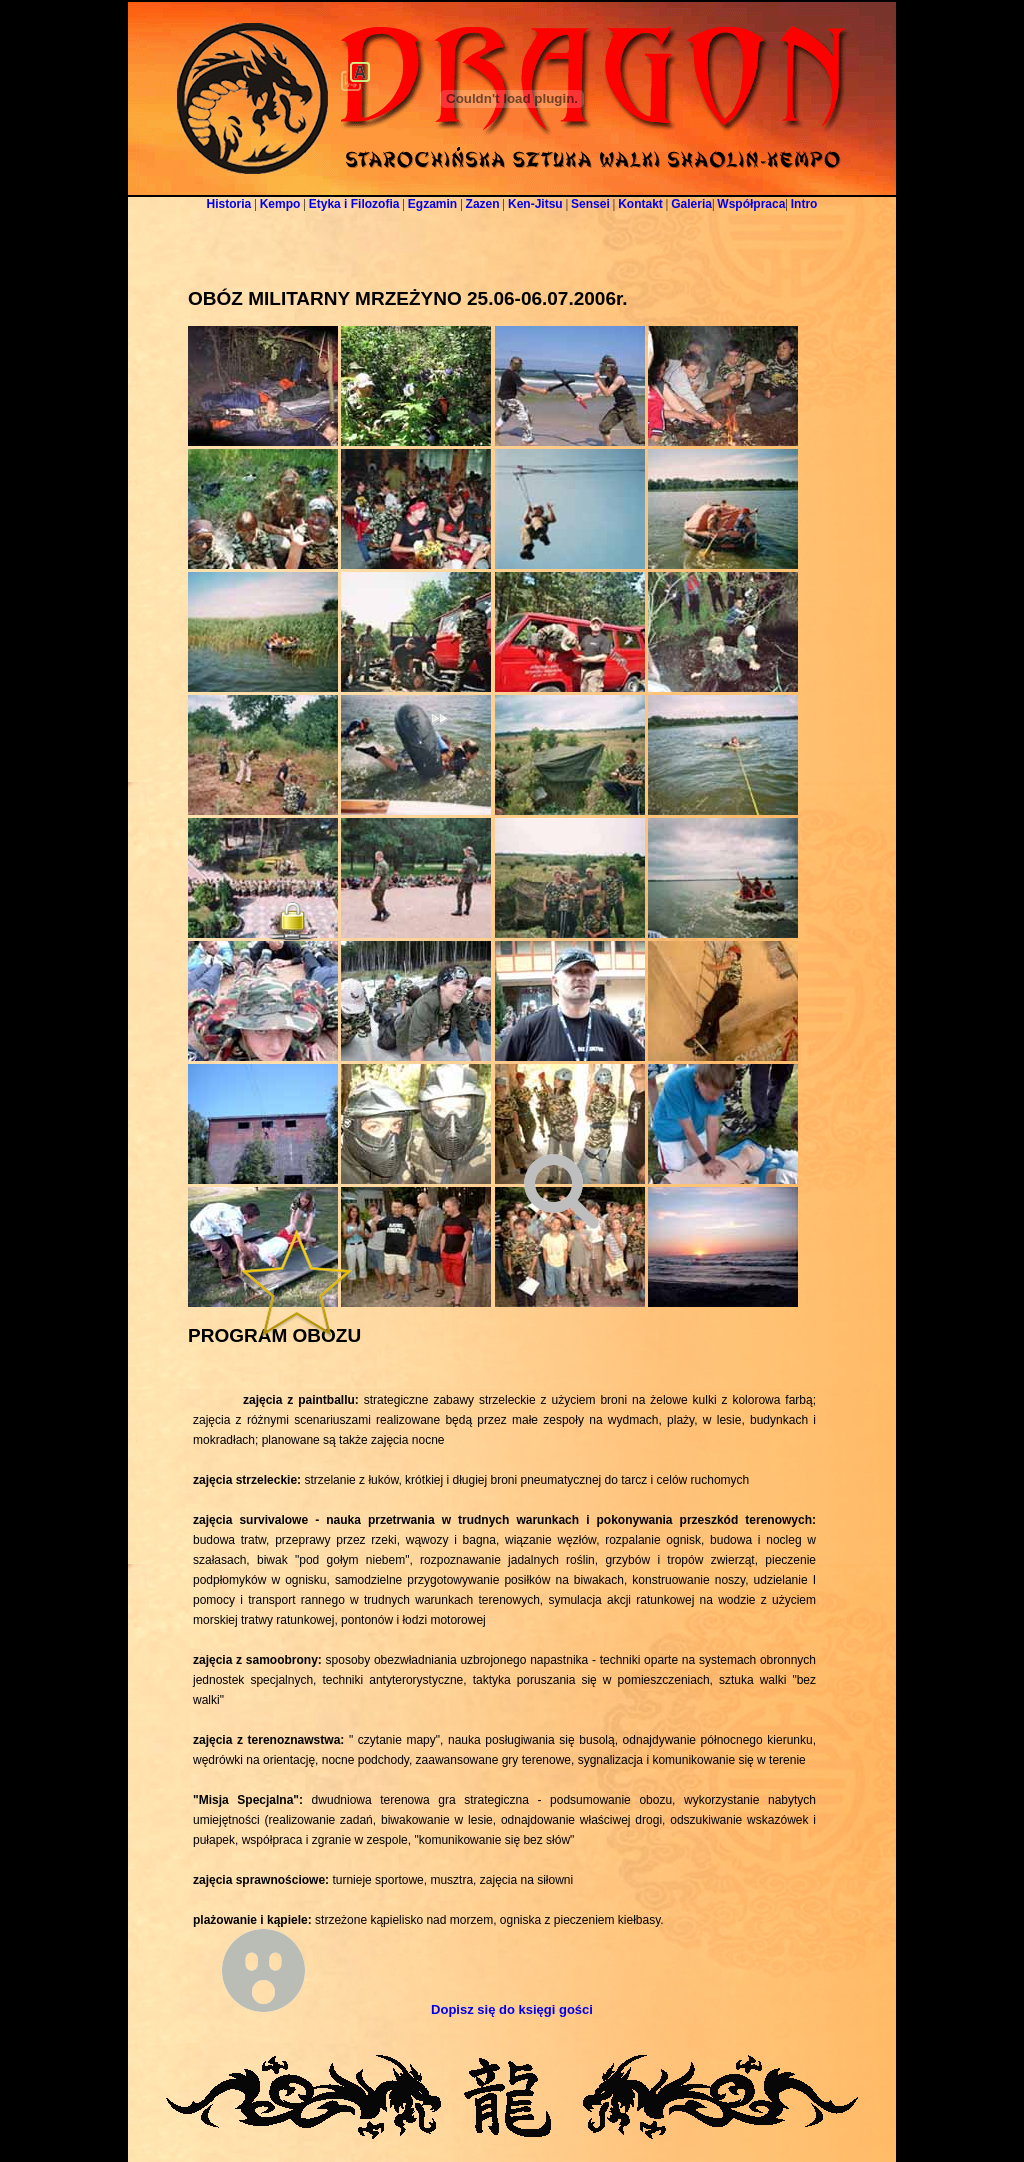 This screenshot has width=1024, height=2162. I want to click on surprised reaction emoji, so click(263, 1970).